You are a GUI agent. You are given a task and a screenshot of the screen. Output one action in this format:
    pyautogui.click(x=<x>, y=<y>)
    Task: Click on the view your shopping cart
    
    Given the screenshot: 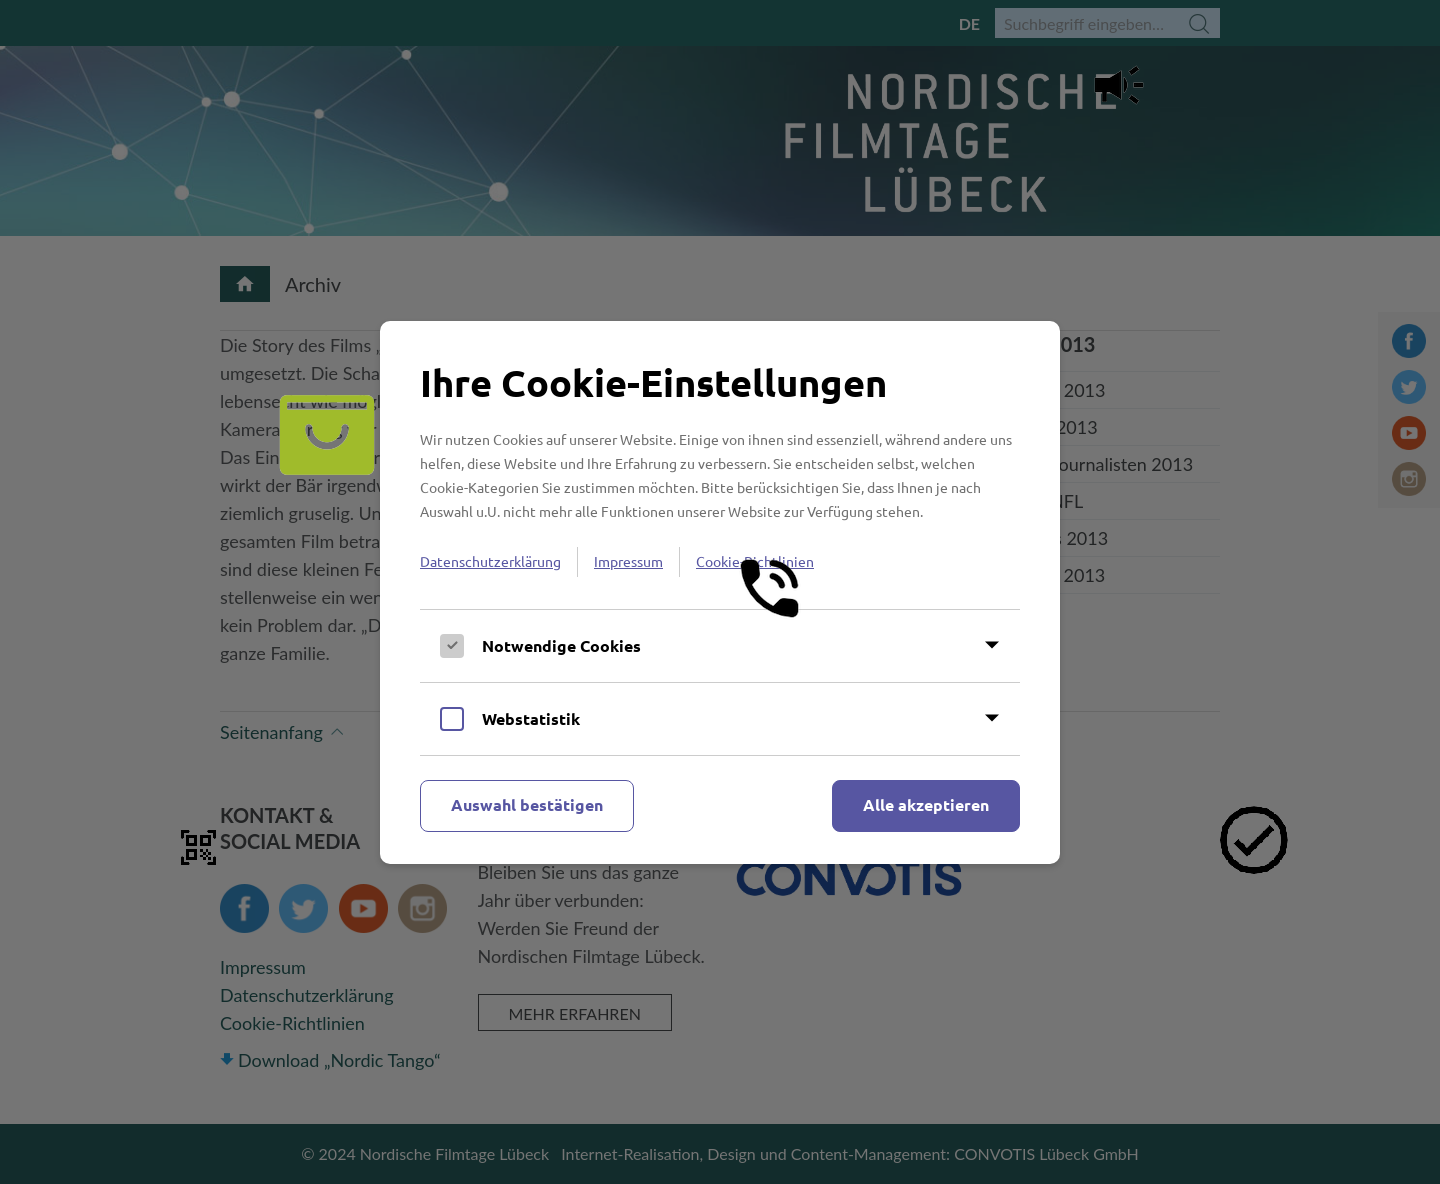 What is the action you would take?
    pyautogui.click(x=327, y=435)
    